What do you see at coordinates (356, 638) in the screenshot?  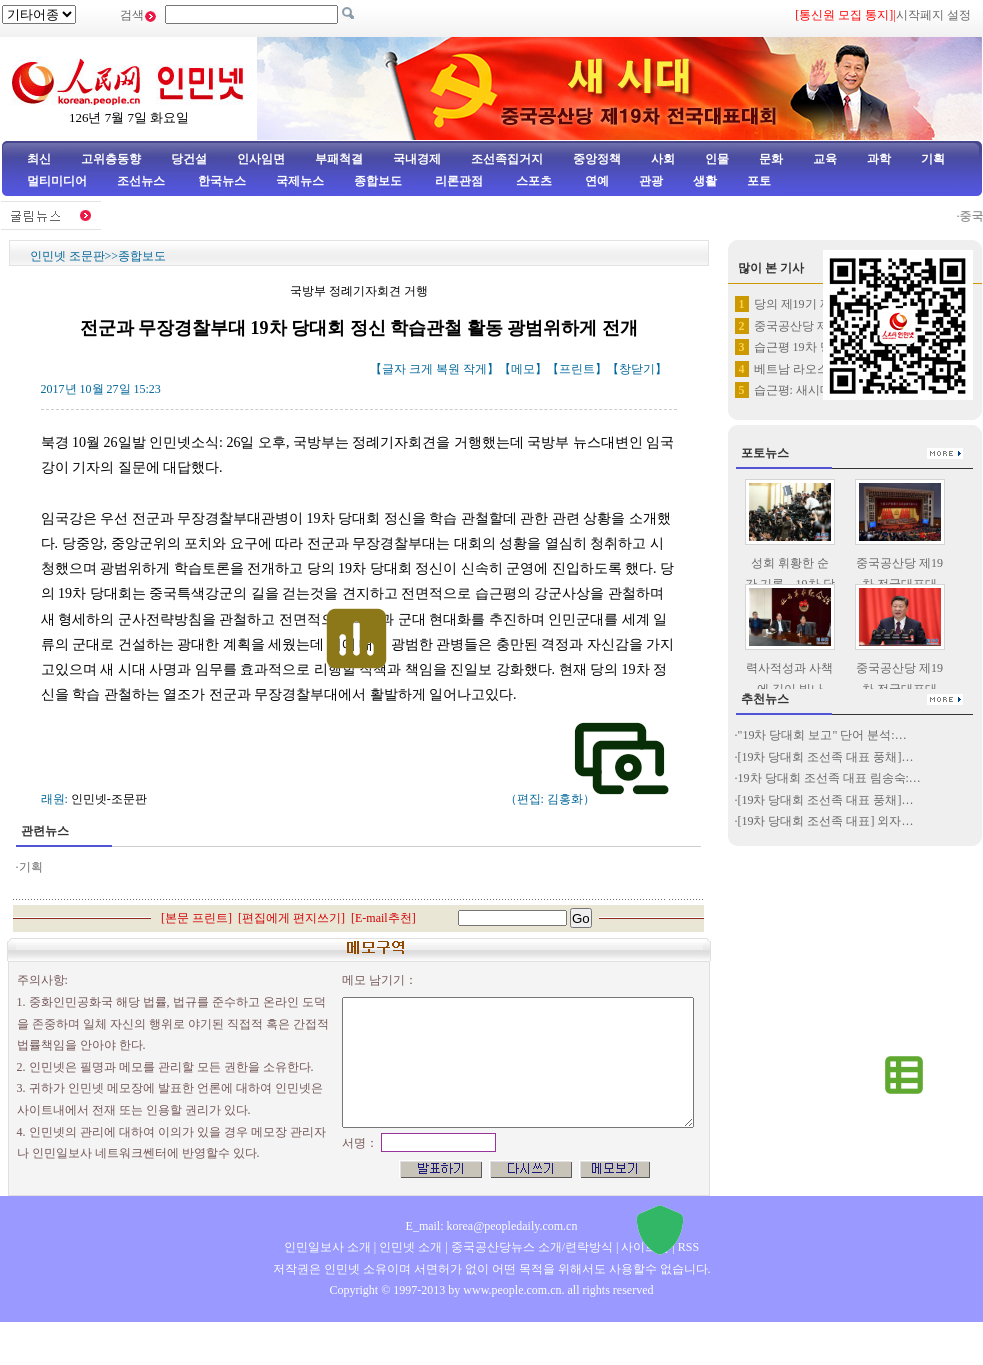 I see `view poll results` at bounding box center [356, 638].